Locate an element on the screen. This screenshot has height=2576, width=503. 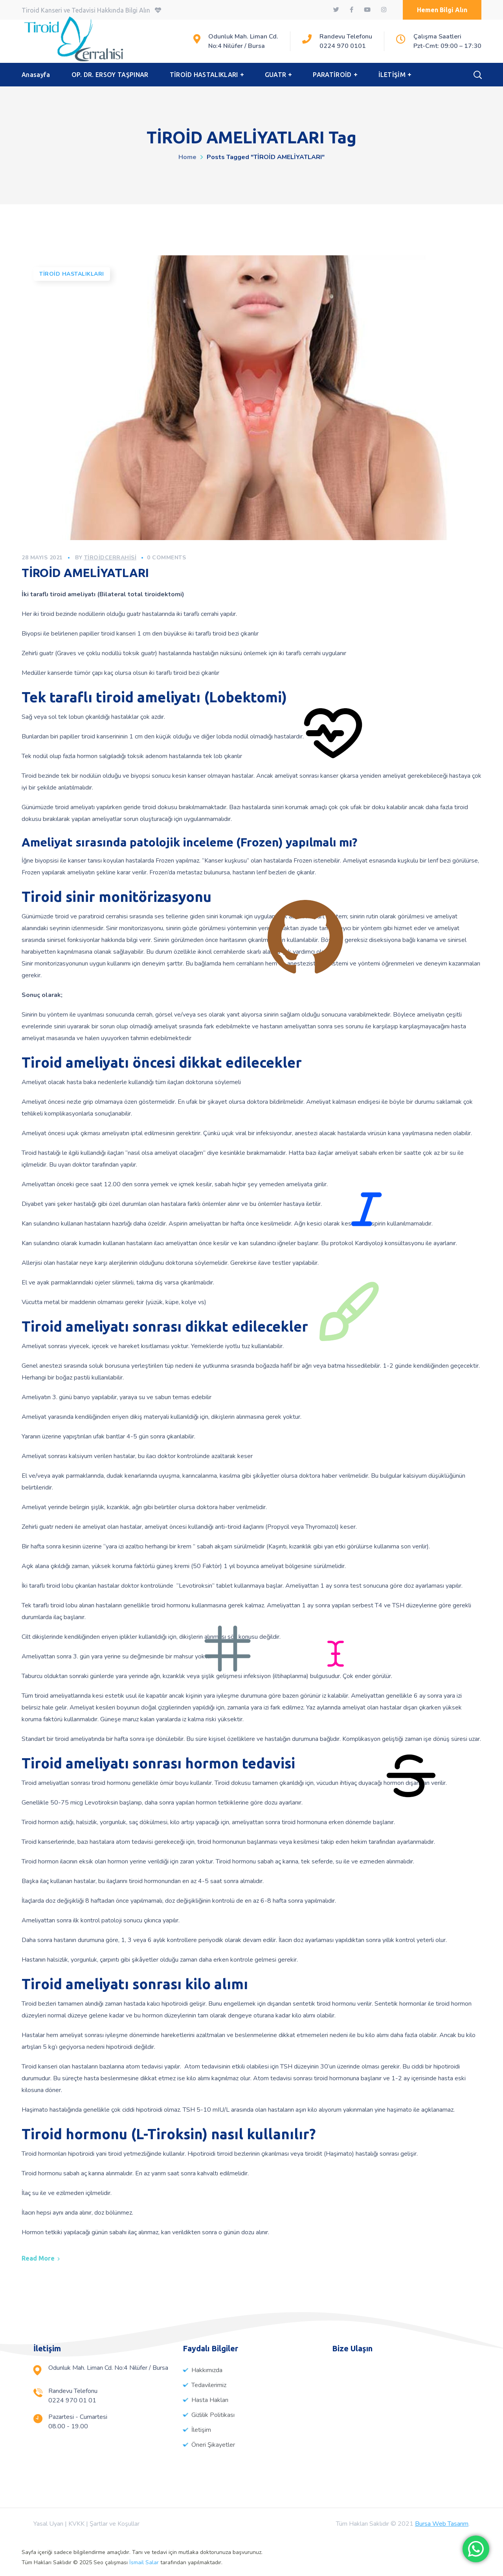
view project on github is located at coordinates (305, 938).